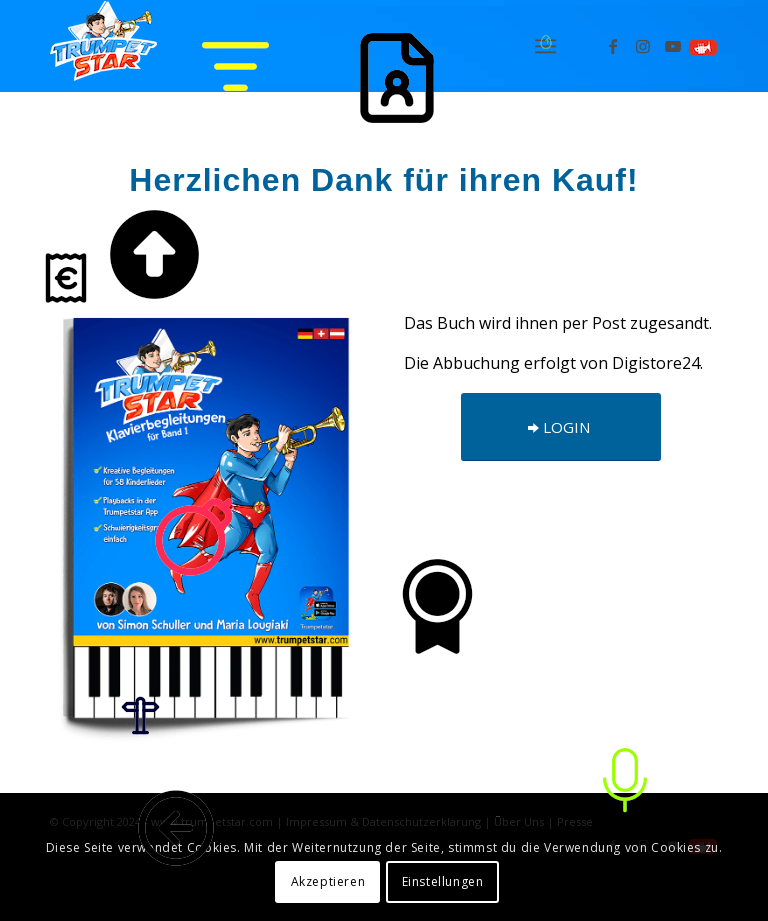 The width and height of the screenshot is (768, 921). I want to click on indicates a cracked or broken item, so click(546, 42).